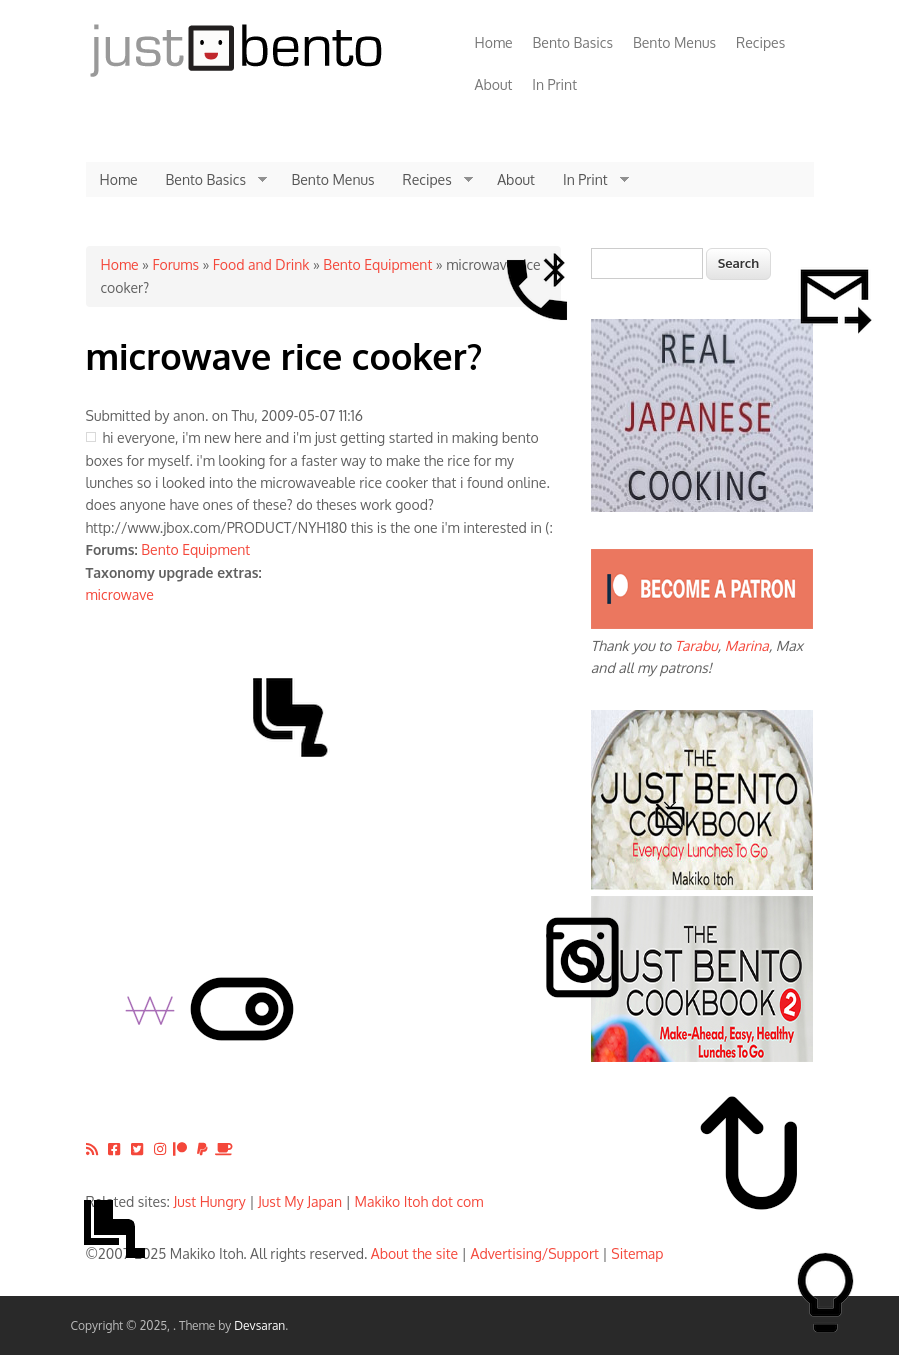 The height and width of the screenshot is (1355, 899). Describe the element at coordinates (825, 1292) in the screenshot. I see `view tips or suggestions` at that location.